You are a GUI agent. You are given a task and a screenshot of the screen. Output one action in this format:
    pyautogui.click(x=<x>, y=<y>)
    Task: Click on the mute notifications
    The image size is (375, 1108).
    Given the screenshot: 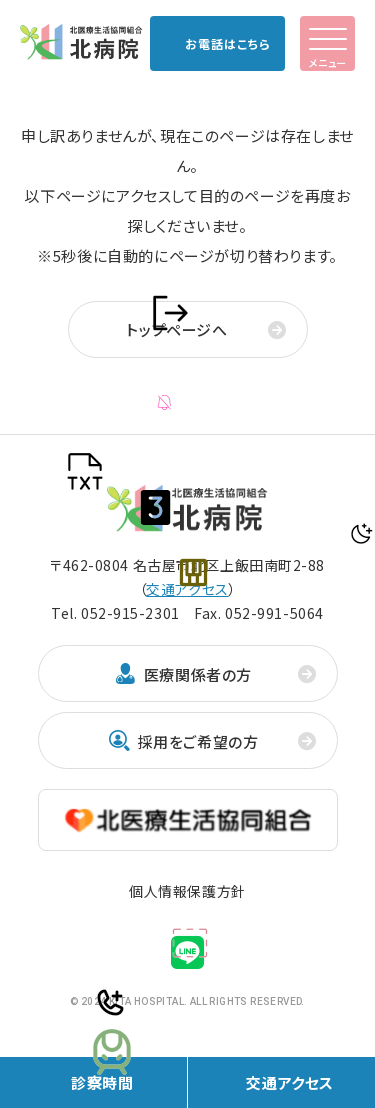 What is the action you would take?
    pyautogui.click(x=164, y=402)
    